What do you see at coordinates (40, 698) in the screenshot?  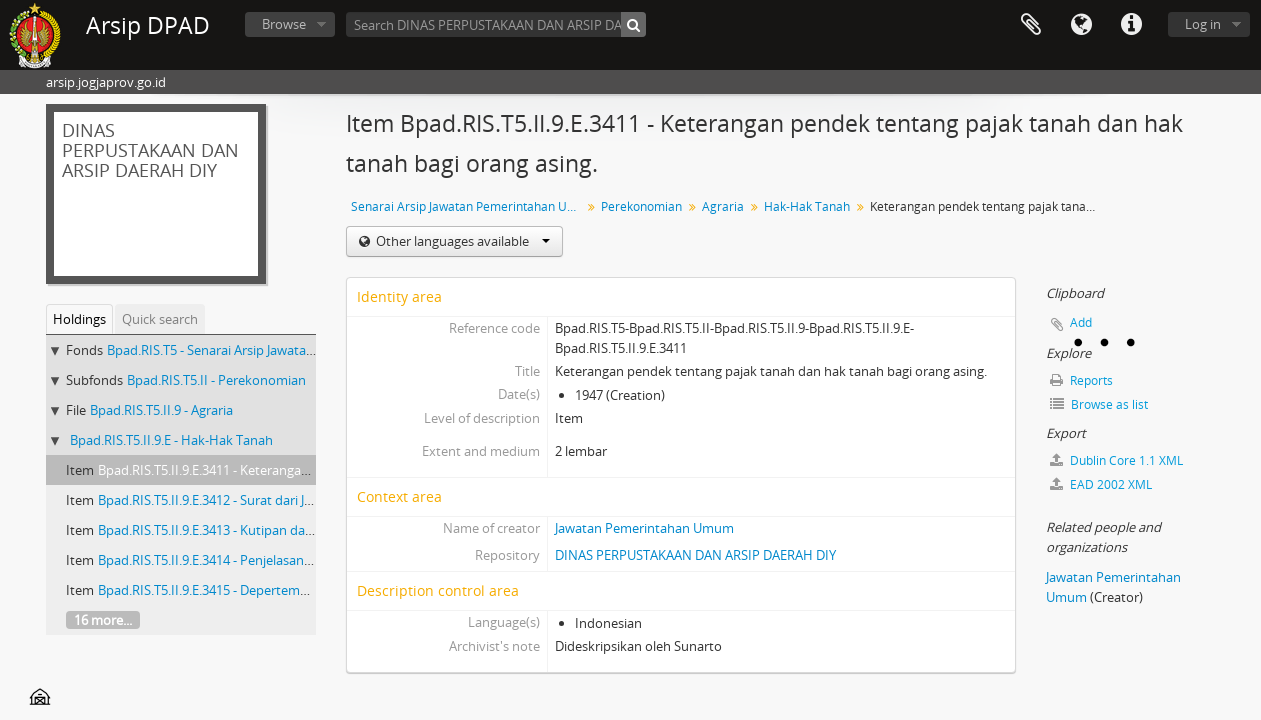 I see `access farm or agricultural settings` at bounding box center [40, 698].